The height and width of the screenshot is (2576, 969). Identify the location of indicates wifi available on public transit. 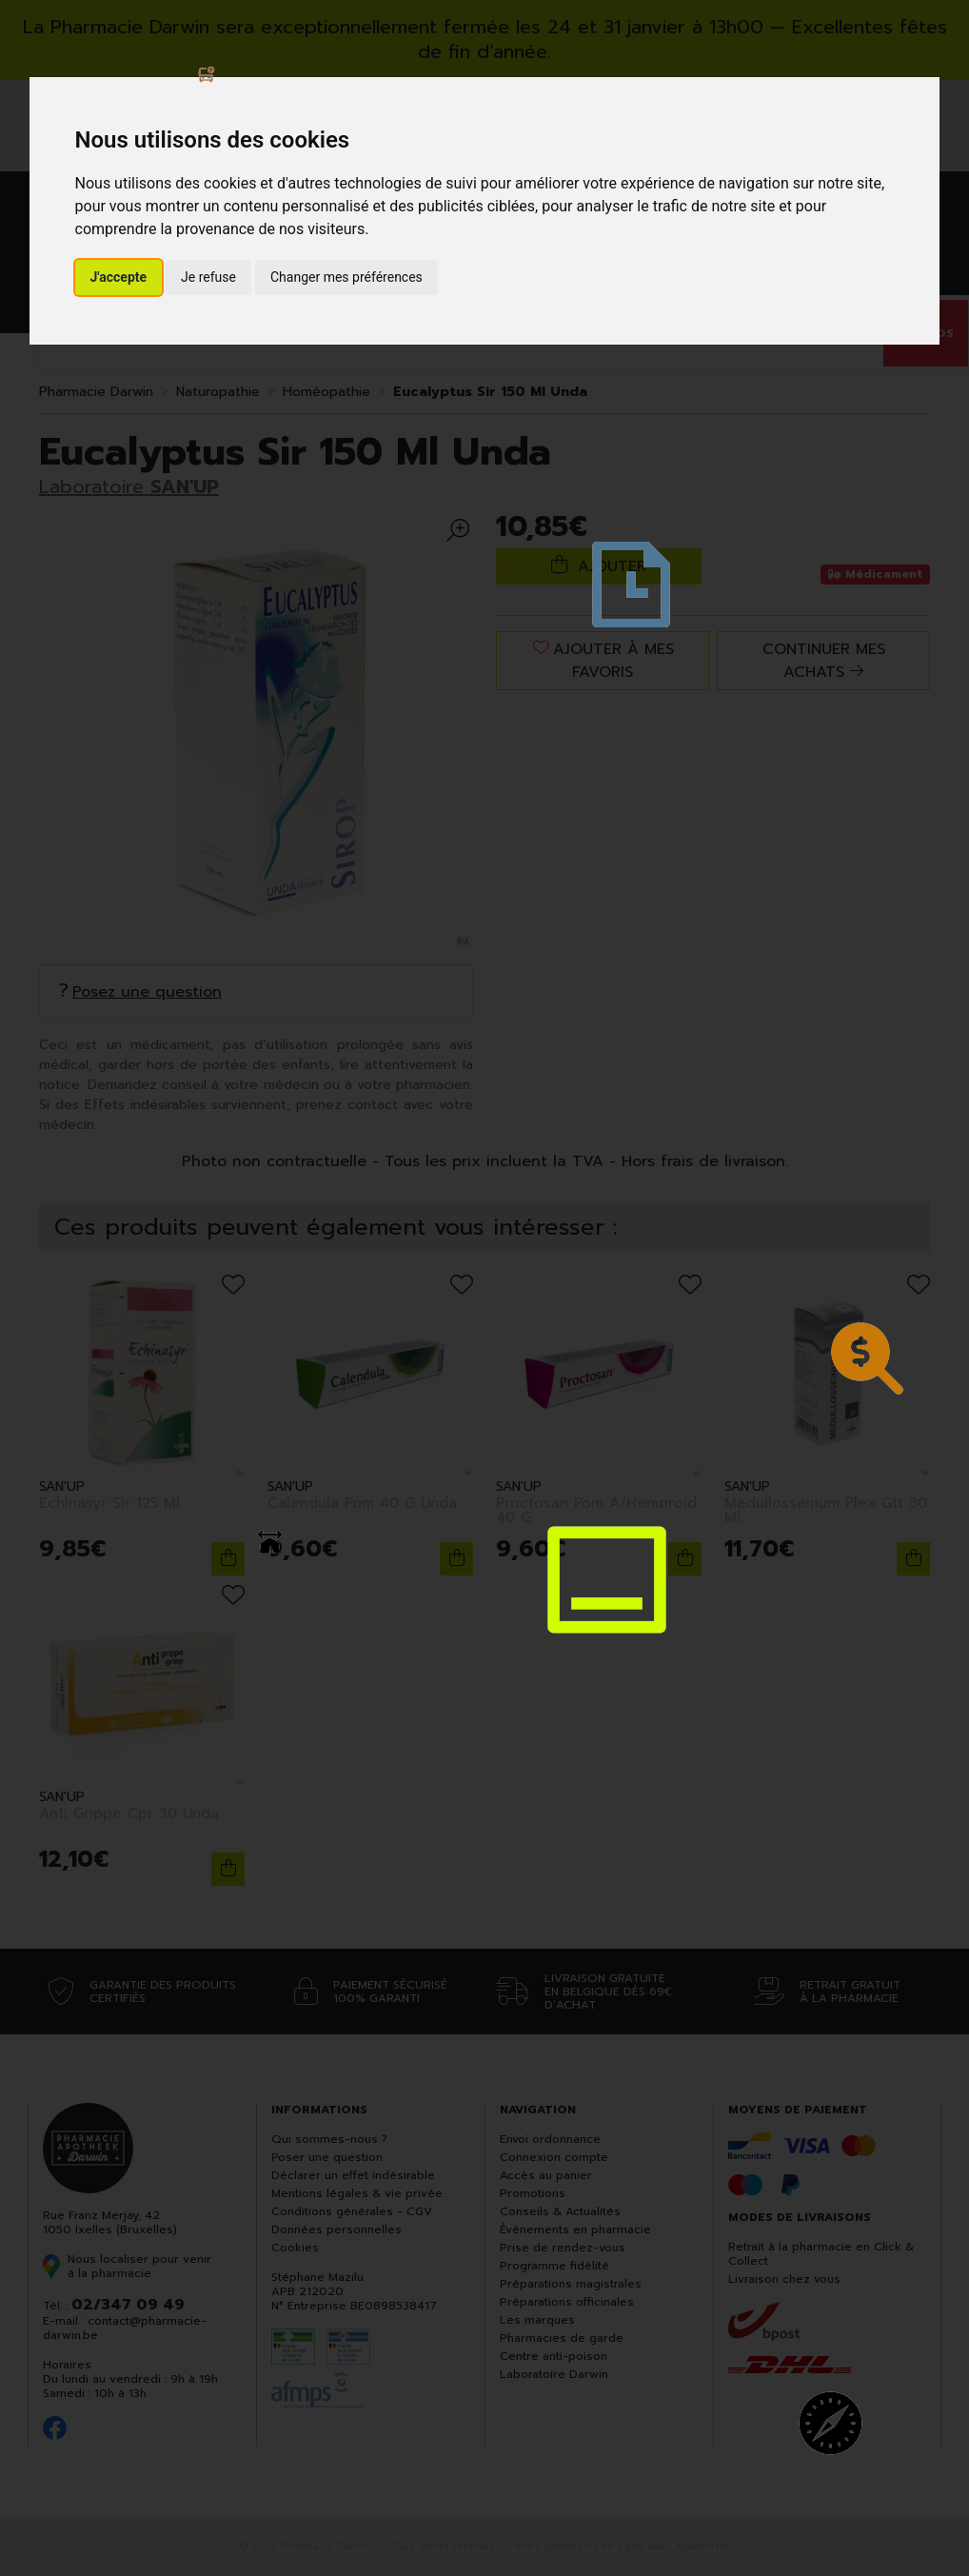
(206, 74).